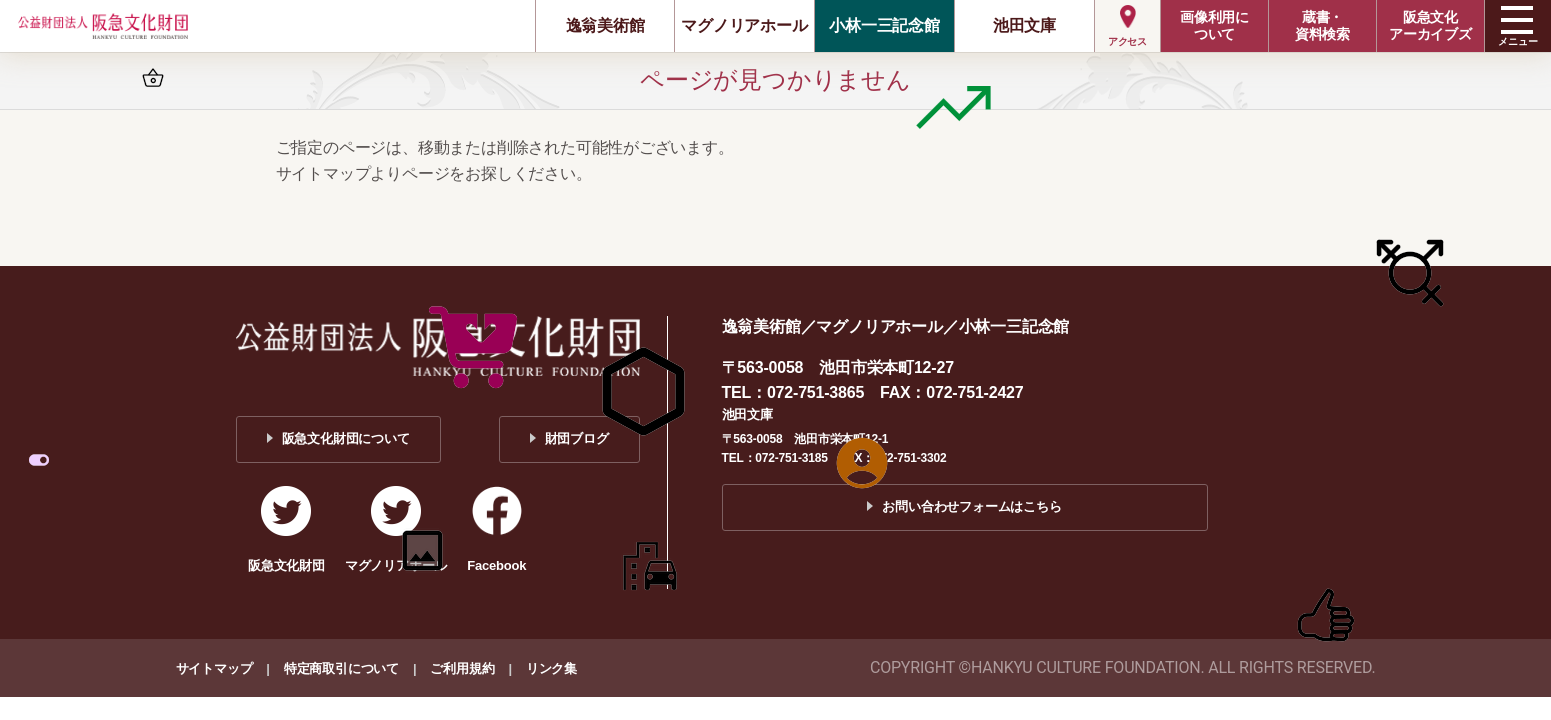 The image size is (1551, 720). What do you see at coordinates (478, 348) in the screenshot?
I see `add item to shopping cart` at bounding box center [478, 348].